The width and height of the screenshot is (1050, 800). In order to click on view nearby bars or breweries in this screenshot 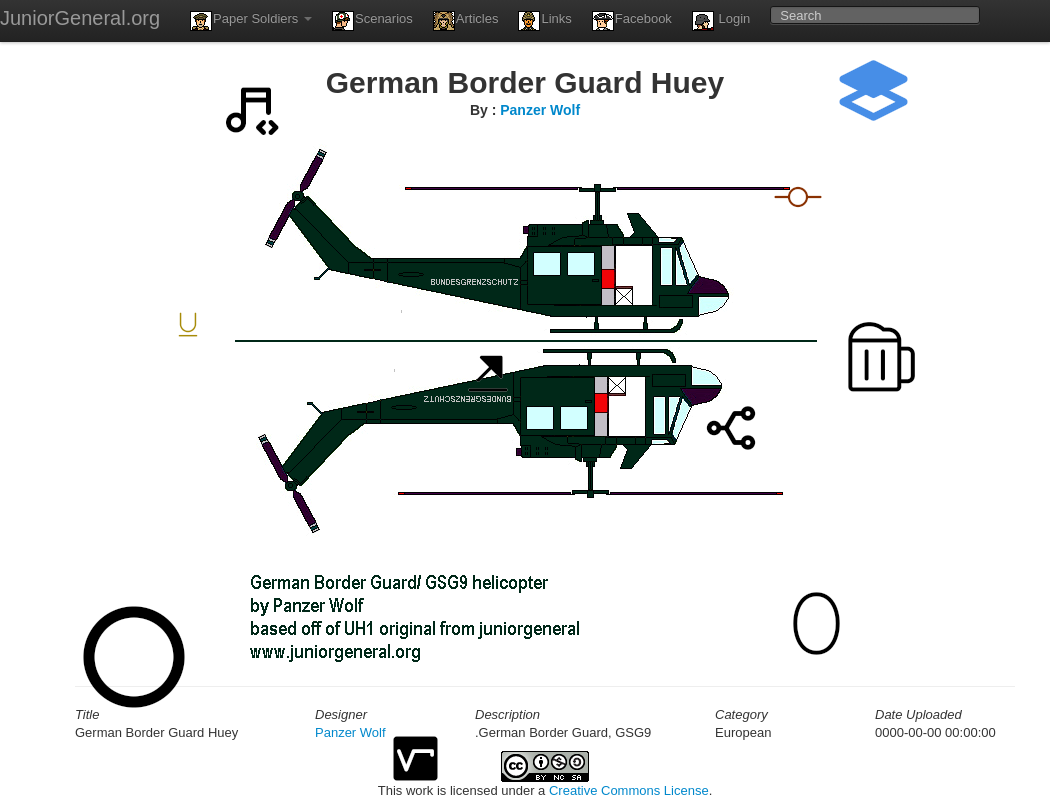, I will do `click(877, 359)`.